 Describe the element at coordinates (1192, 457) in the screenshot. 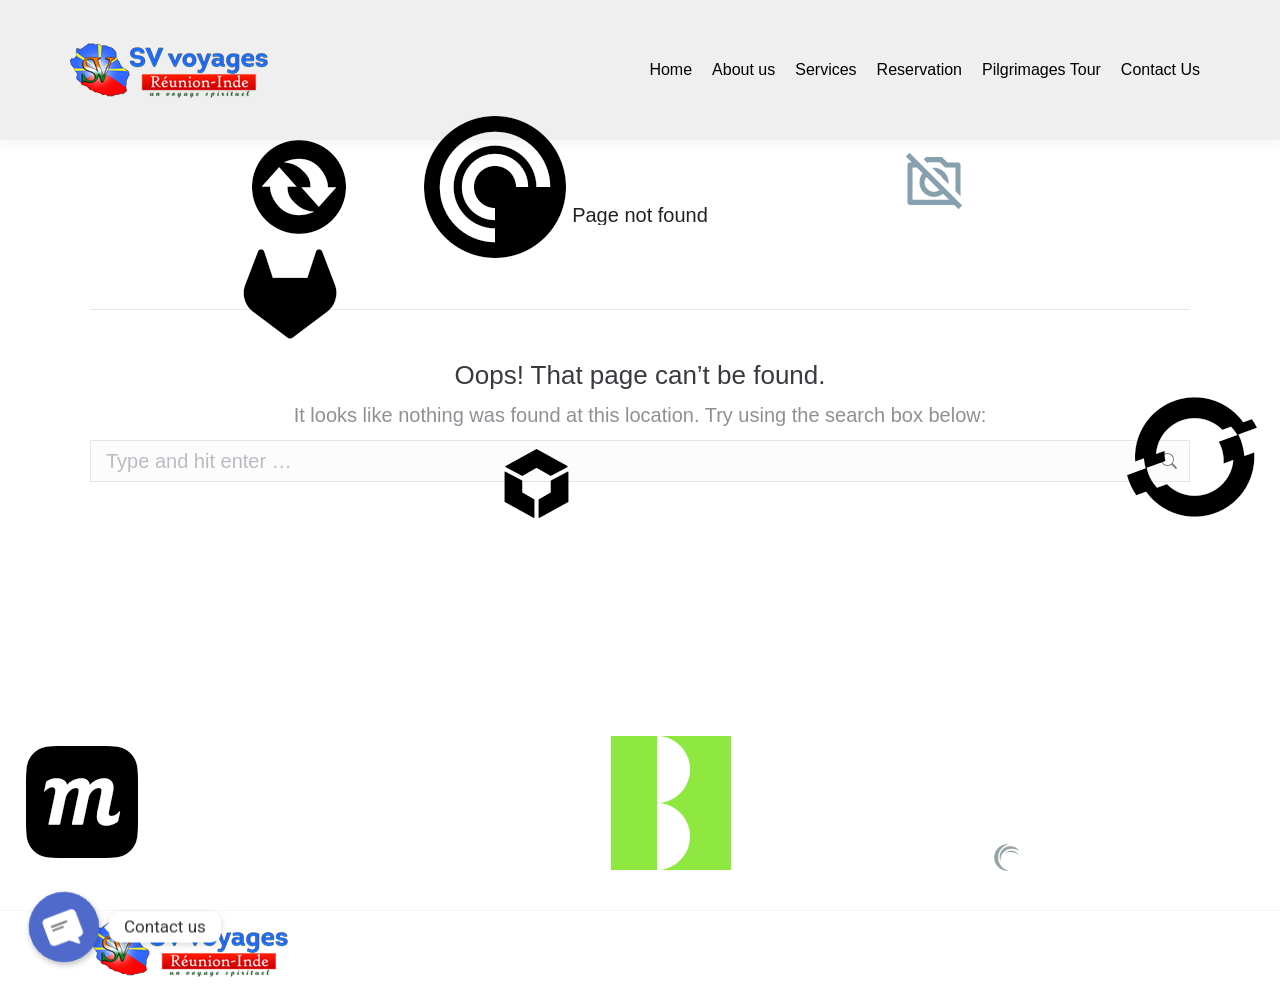

I see `Red Hat OpenShift platform logo` at that location.